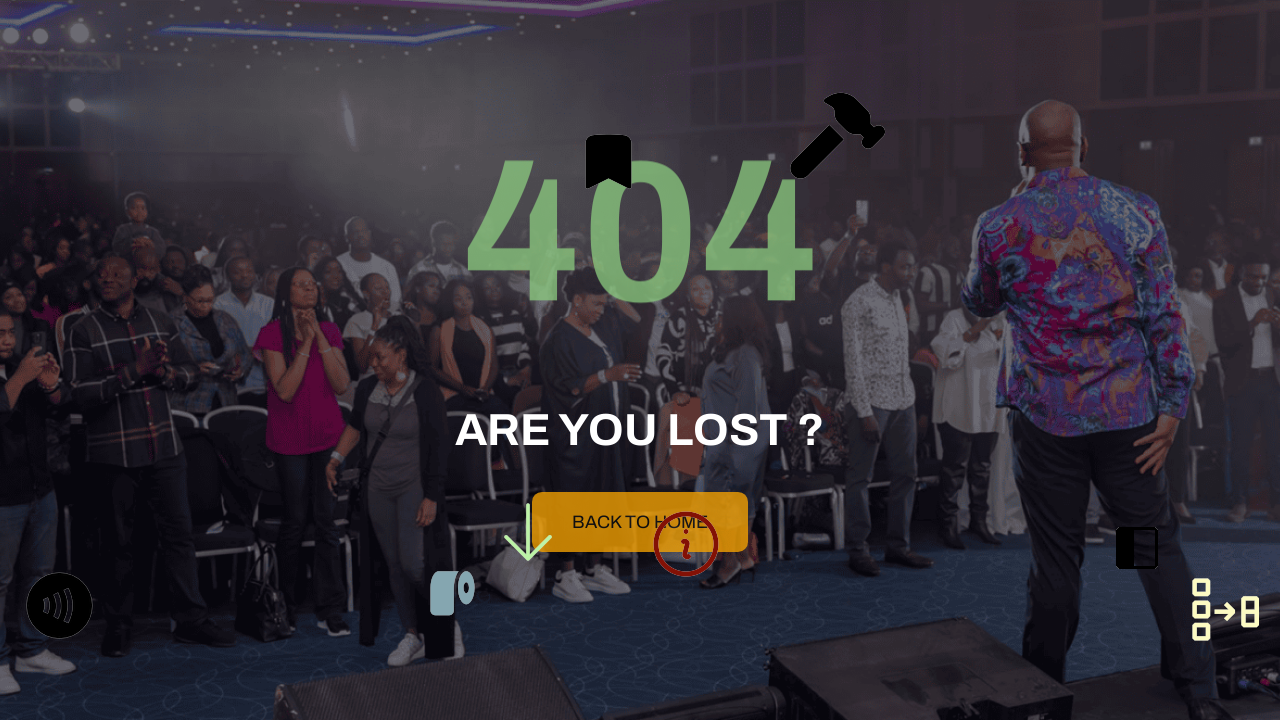 Image resolution: width=1280 pixels, height=720 pixels. What do you see at coordinates (837, 137) in the screenshot?
I see `access tools or settings` at bounding box center [837, 137].